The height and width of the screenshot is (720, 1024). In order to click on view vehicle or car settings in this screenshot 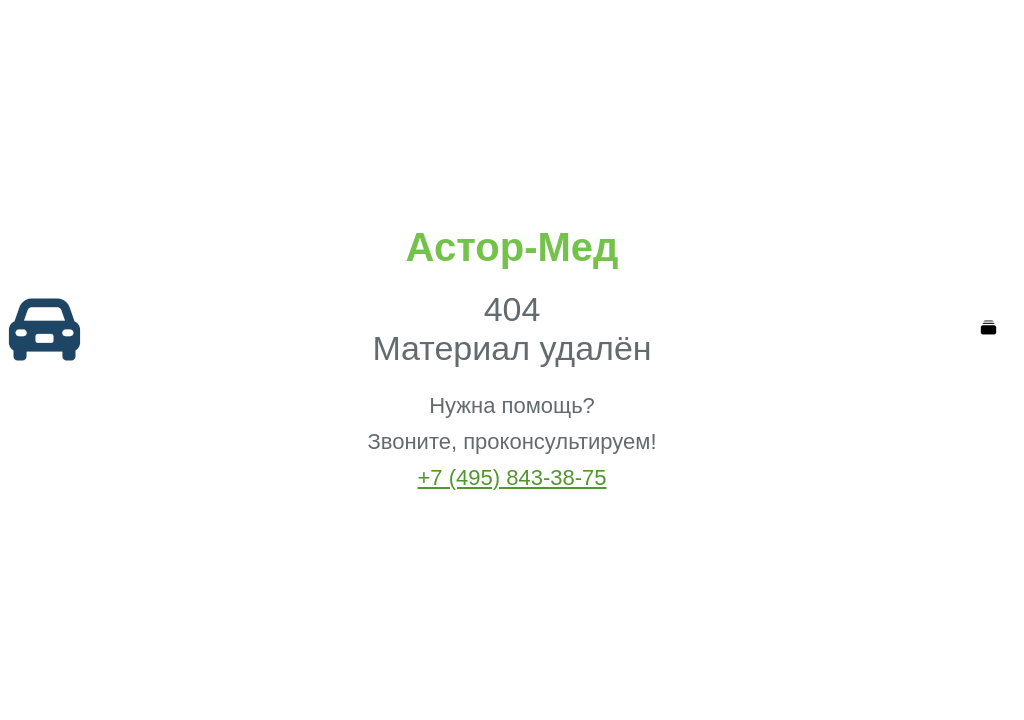, I will do `click(44, 329)`.